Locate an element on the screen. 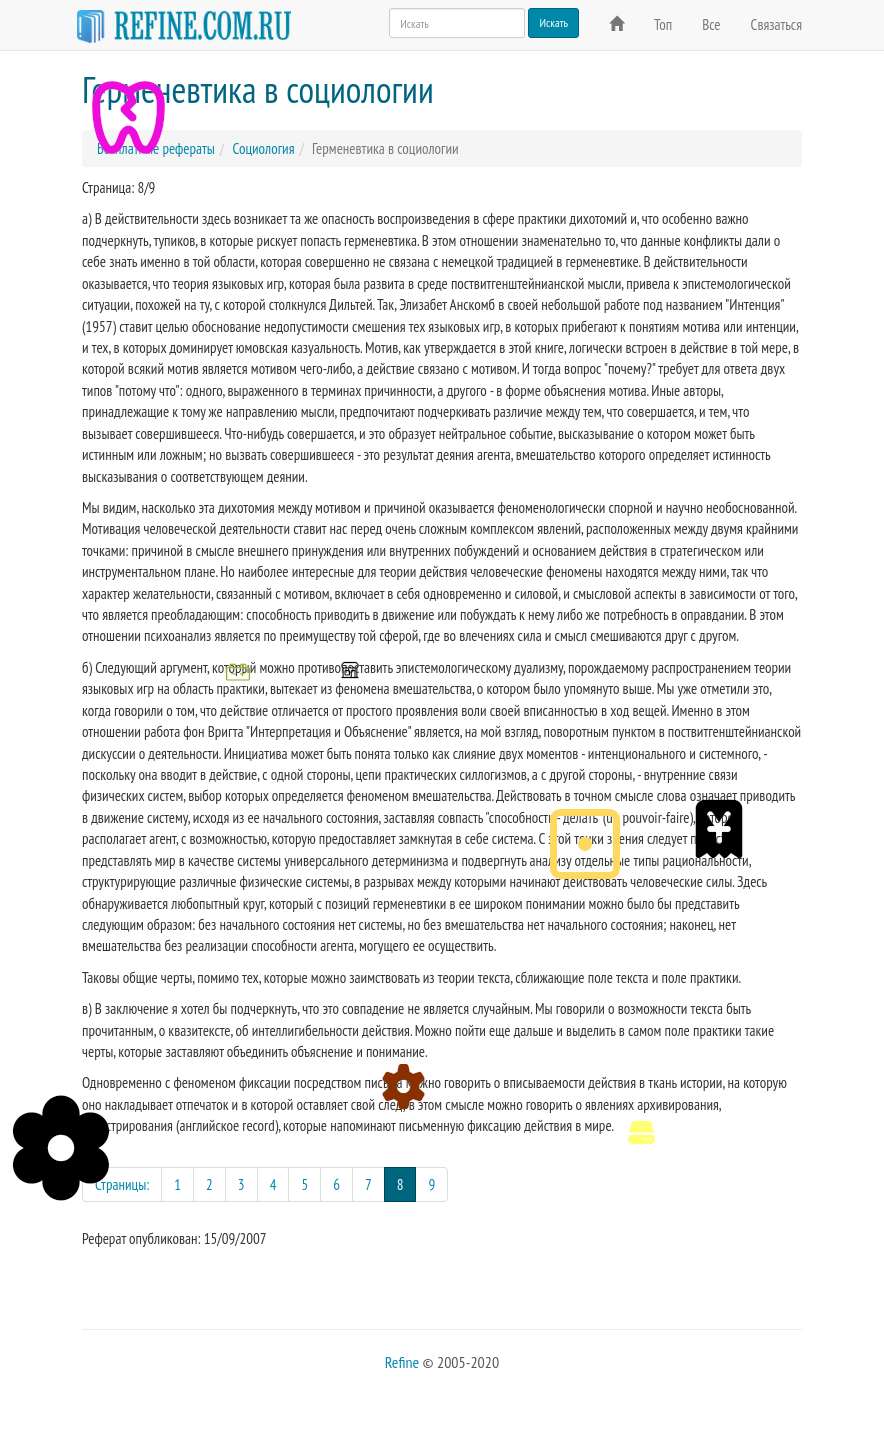  browse nearby stores or shops is located at coordinates (350, 670).